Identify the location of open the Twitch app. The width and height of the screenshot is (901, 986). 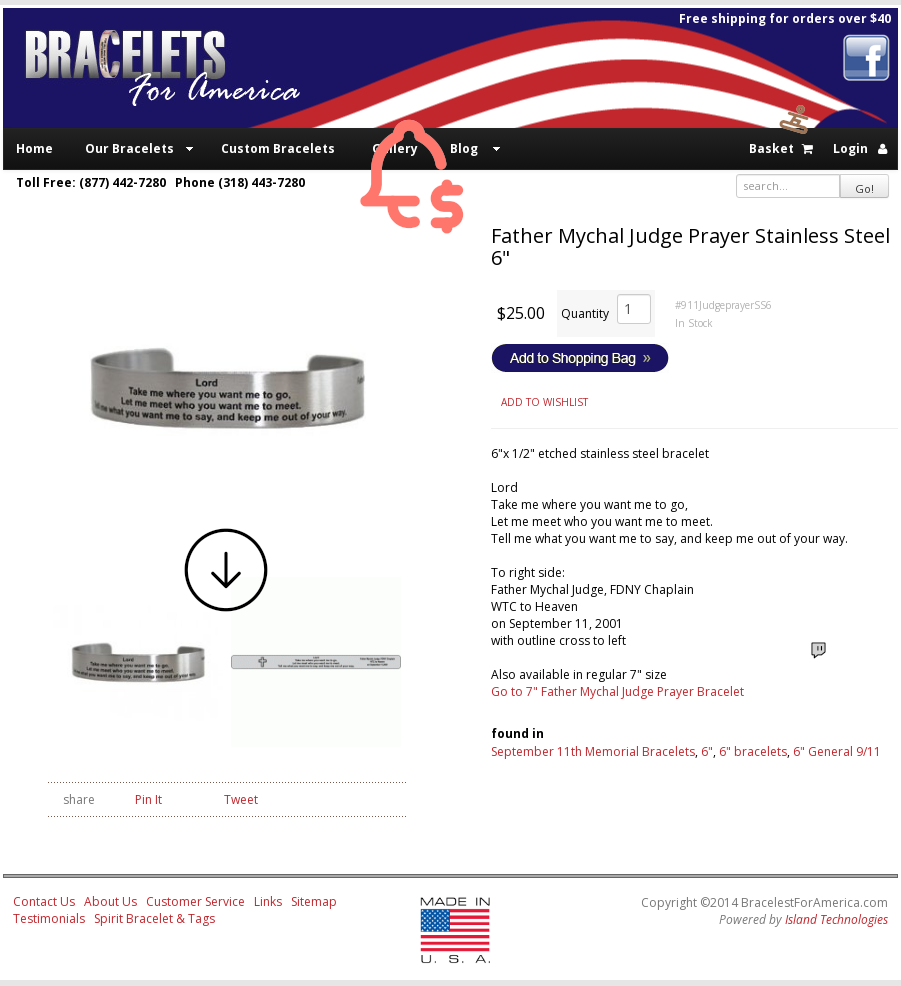
(818, 649).